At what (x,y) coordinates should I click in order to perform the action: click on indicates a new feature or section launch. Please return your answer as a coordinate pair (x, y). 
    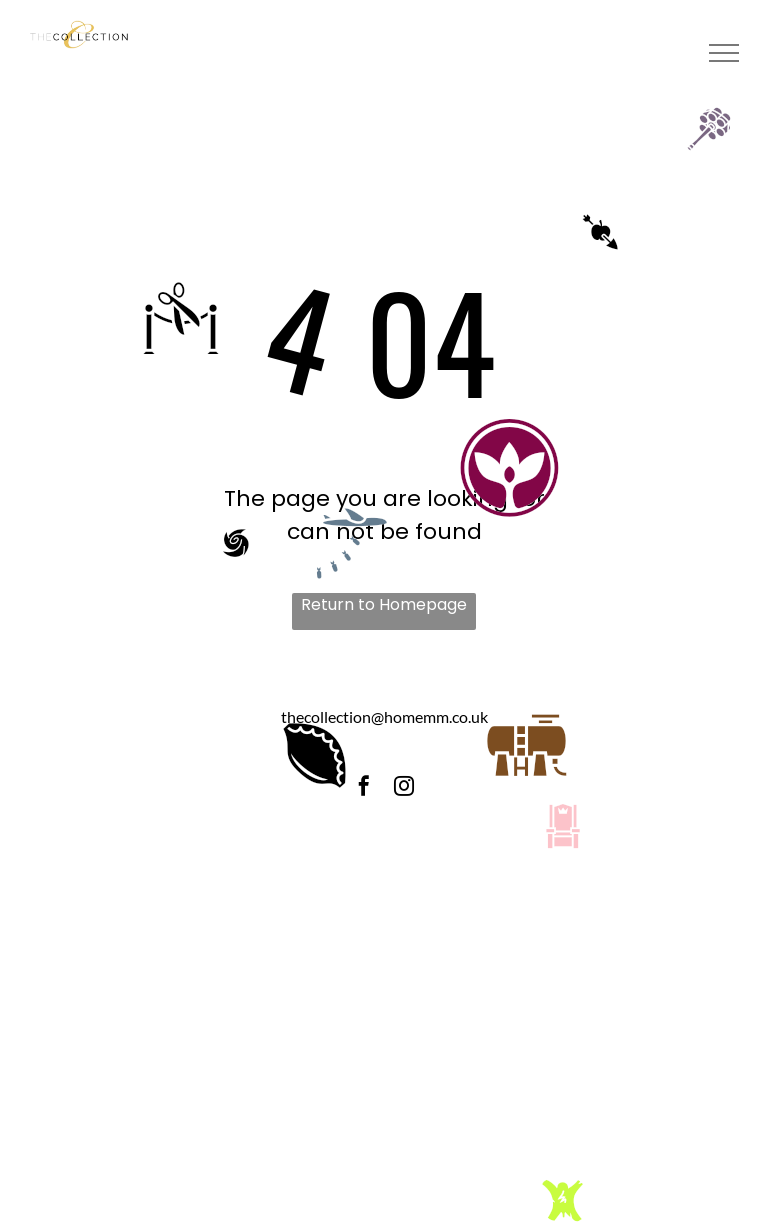
    Looking at the image, I should click on (181, 317).